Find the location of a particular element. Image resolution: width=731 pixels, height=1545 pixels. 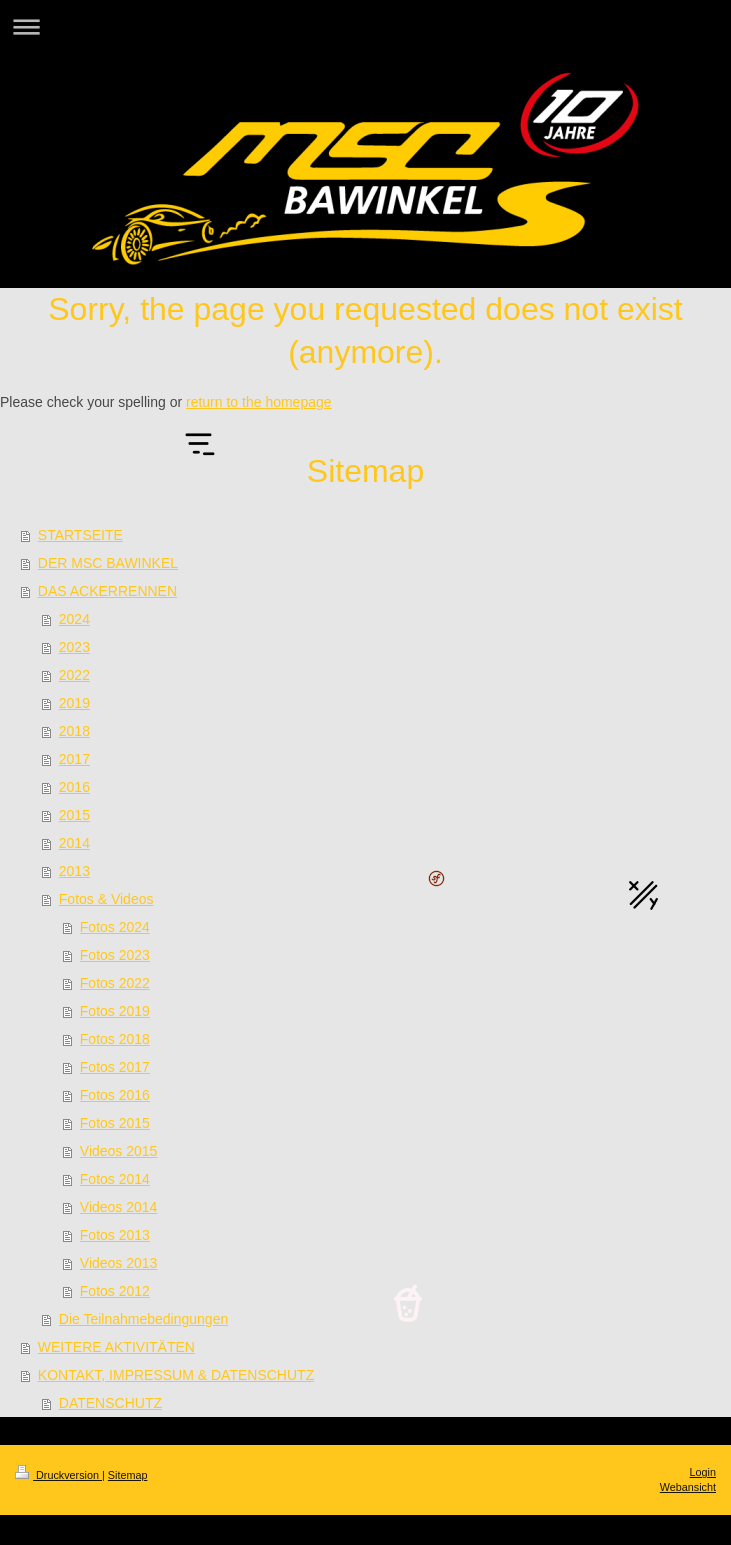

remove a filter from current view is located at coordinates (198, 443).